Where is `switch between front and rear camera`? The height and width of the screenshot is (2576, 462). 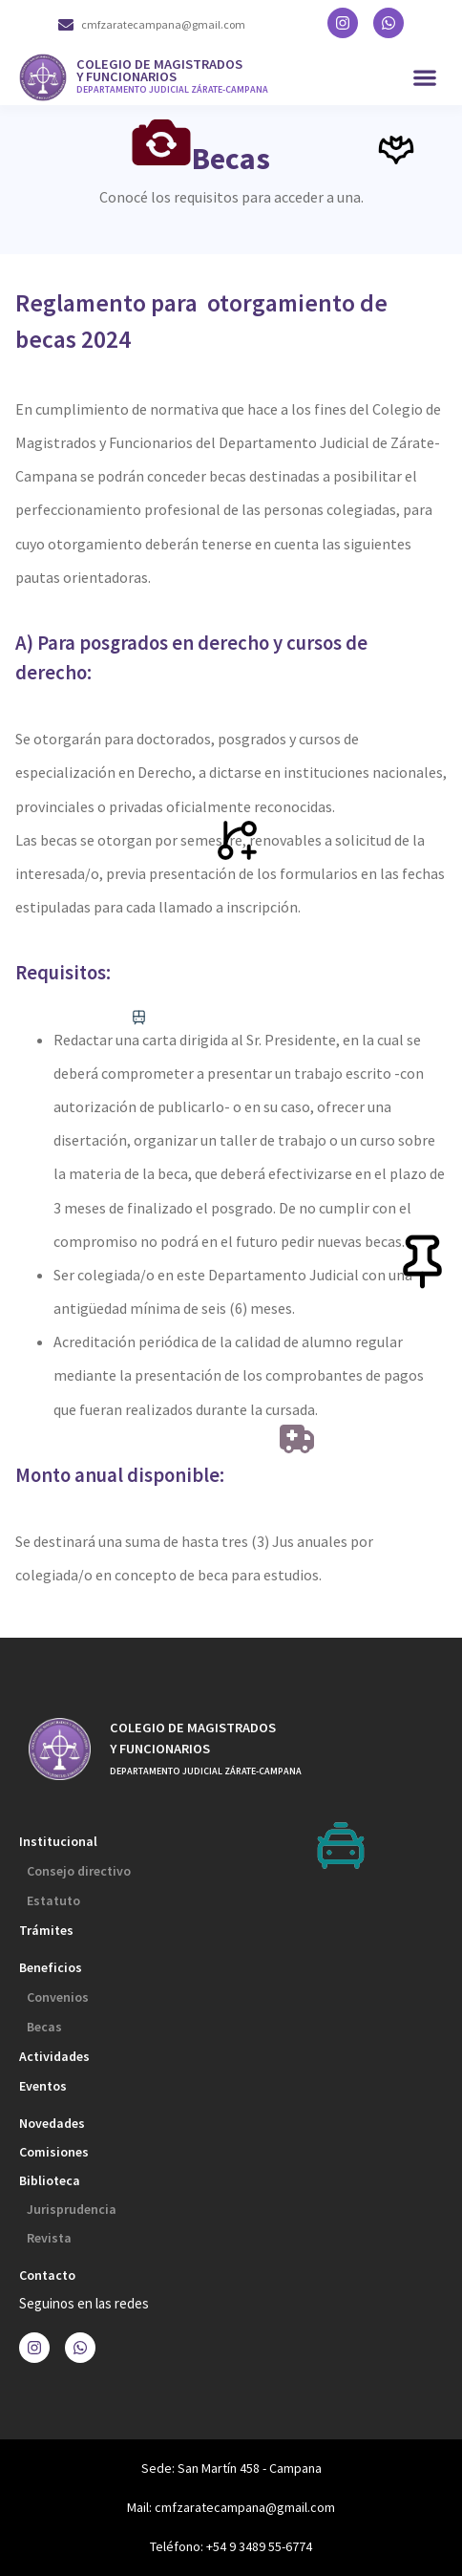 switch between front and rear camera is located at coordinates (161, 142).